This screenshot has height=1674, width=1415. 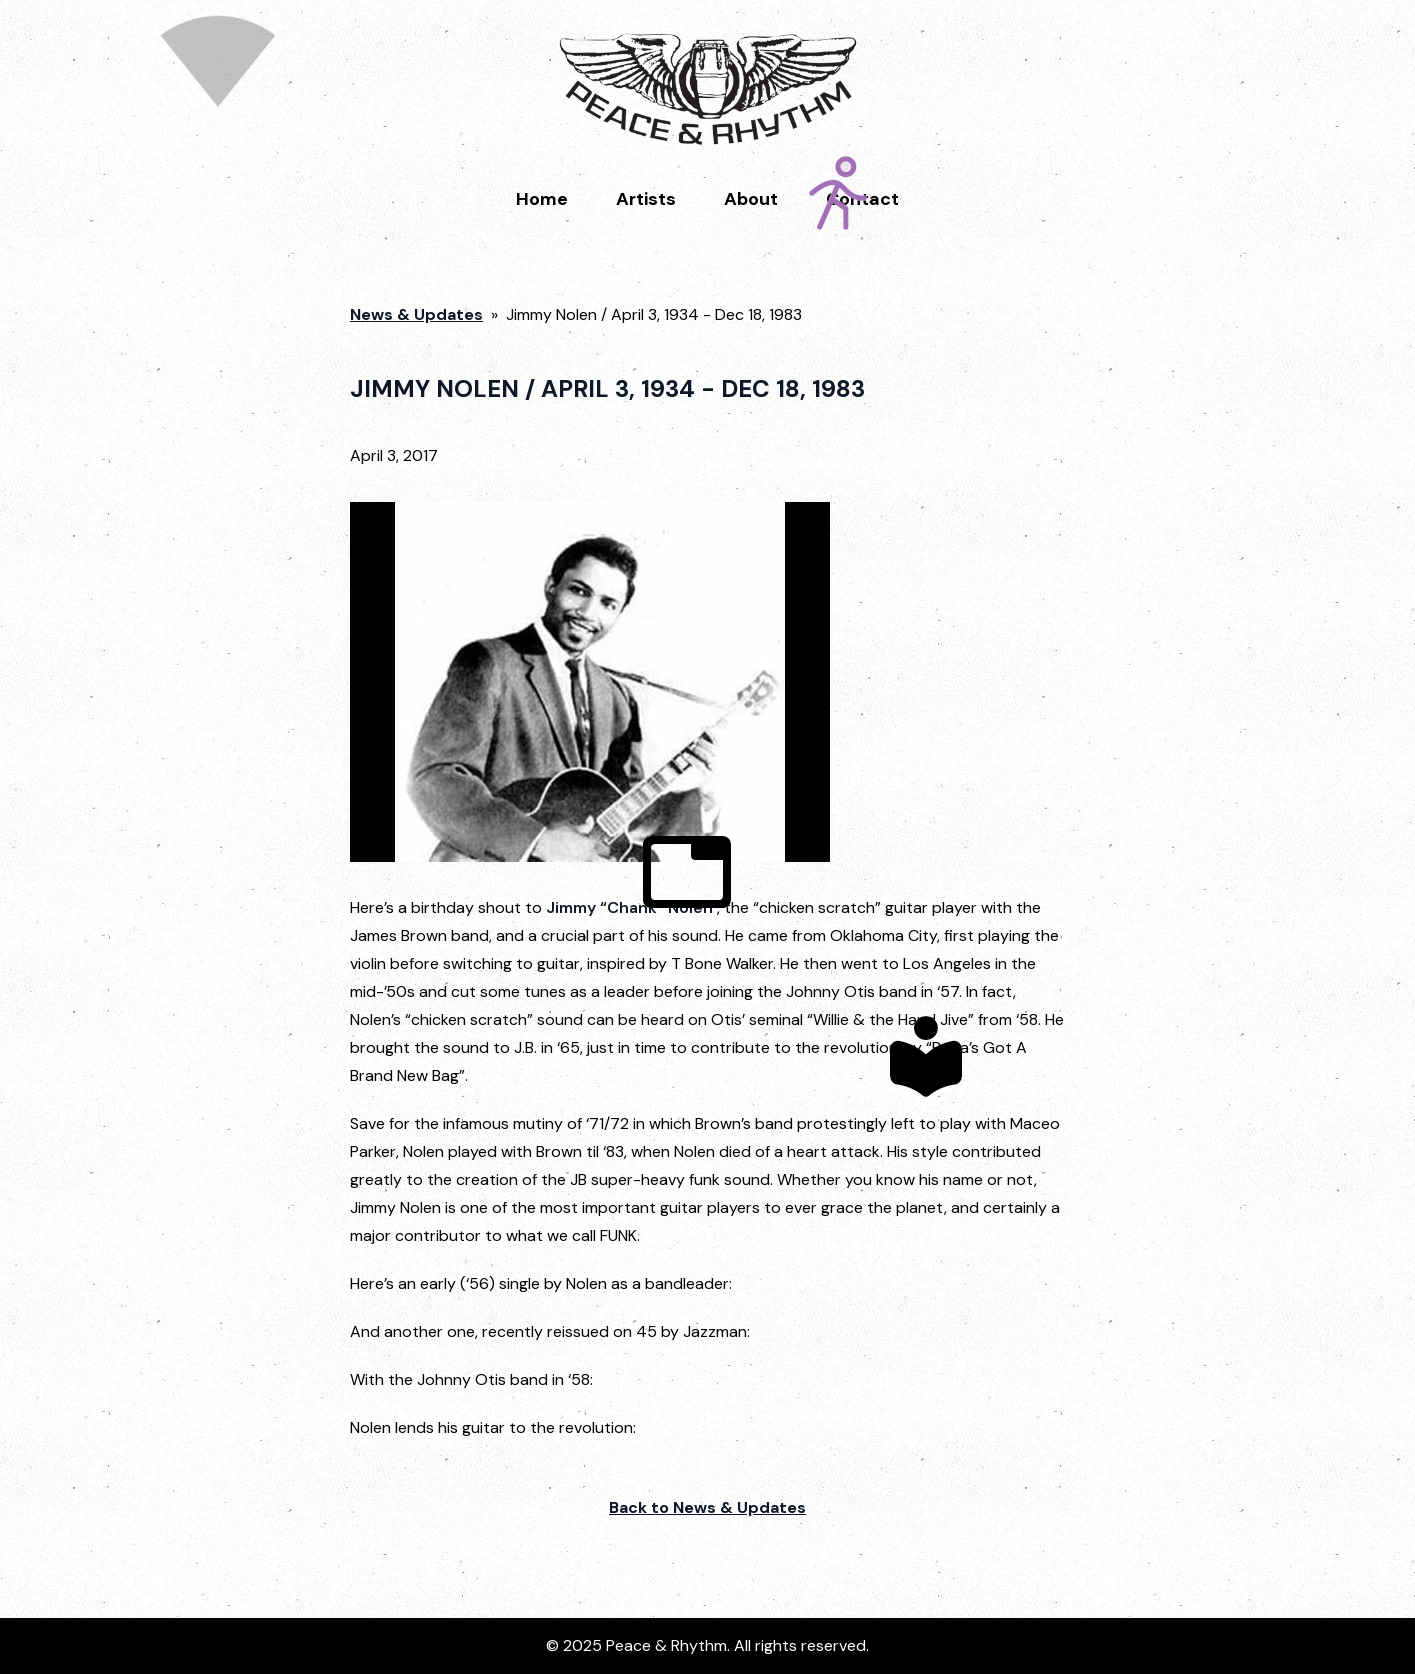 I want to click on indicates no wifi signal available, so click(x=218, y=60).